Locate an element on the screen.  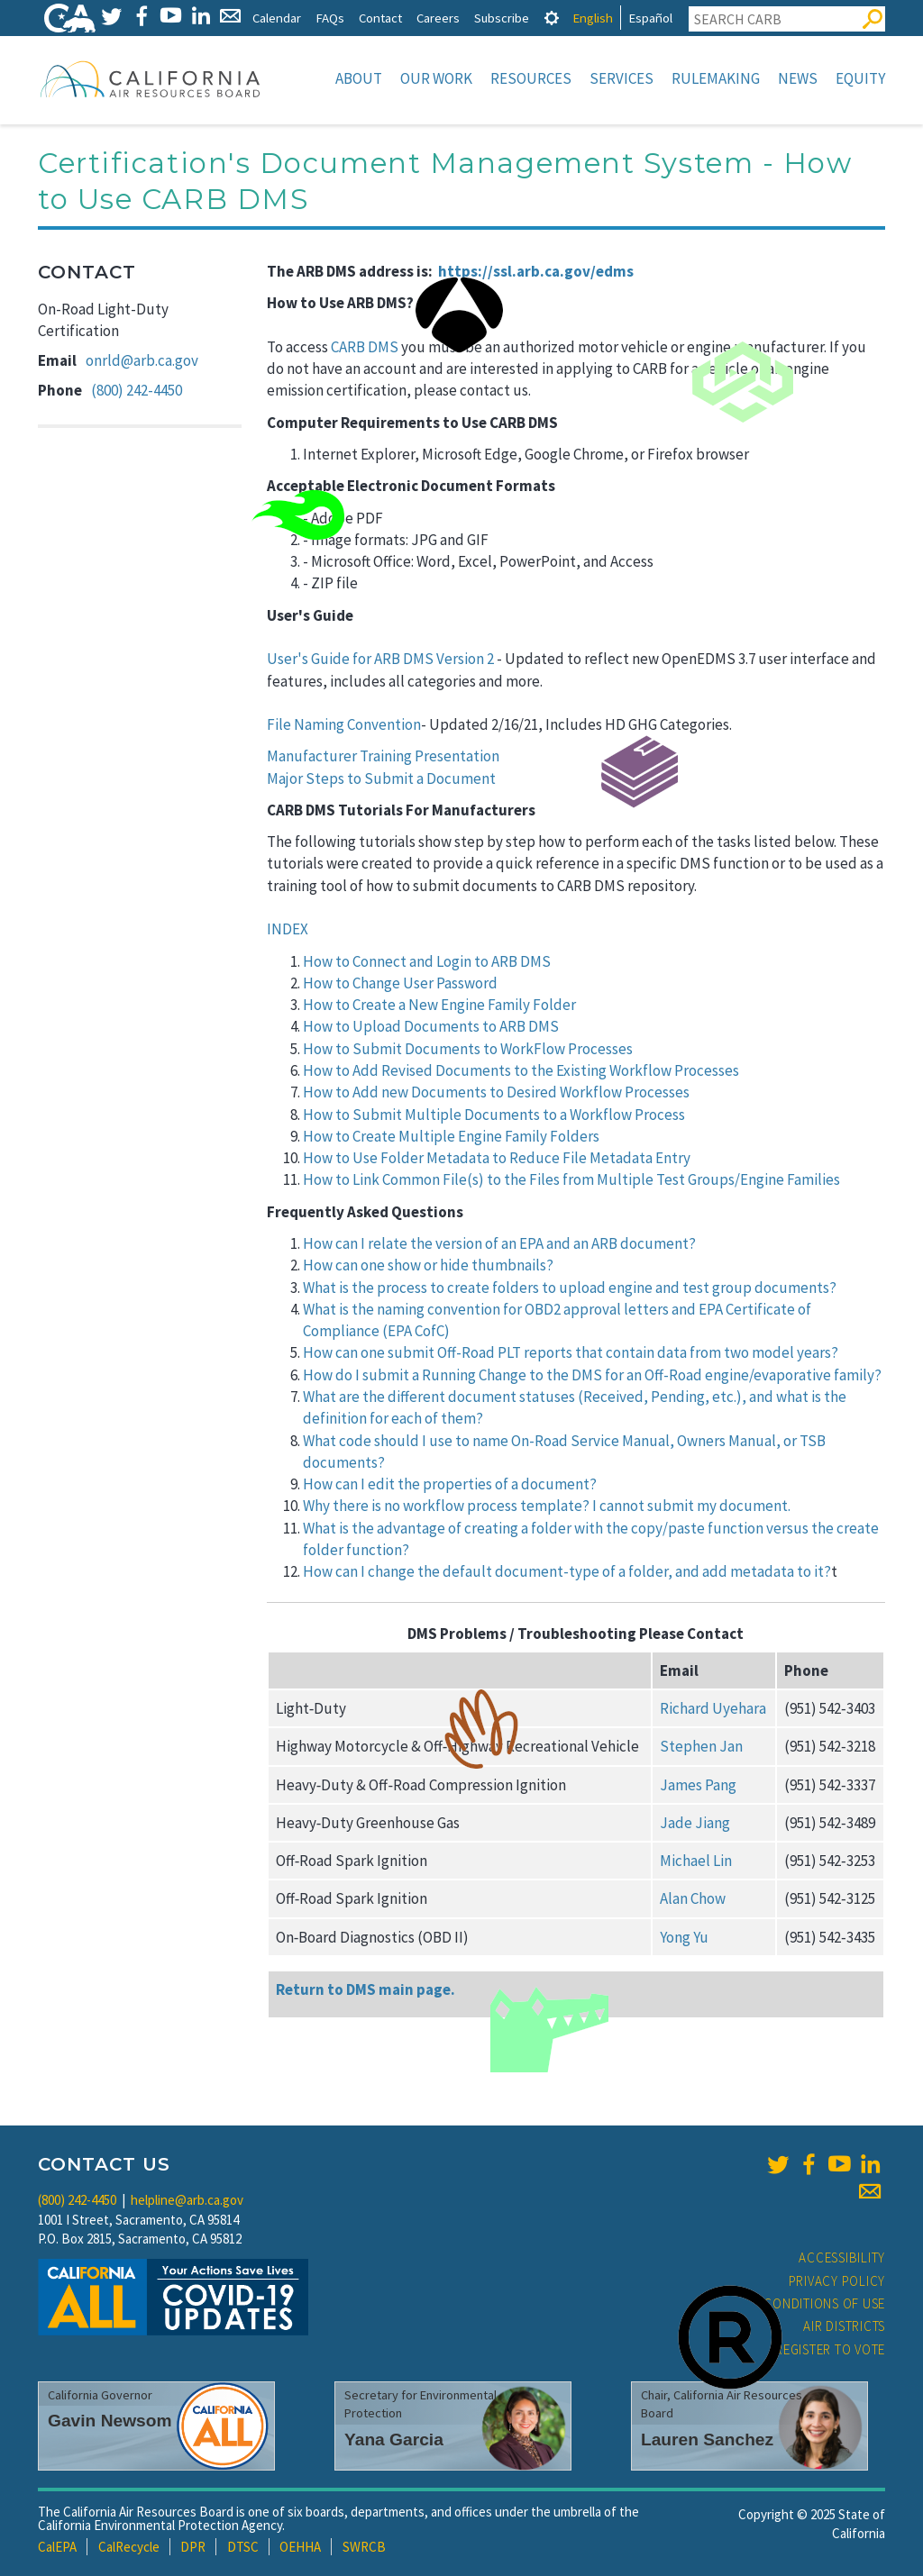
loopback framework logo is located at coordinates (743, 382).